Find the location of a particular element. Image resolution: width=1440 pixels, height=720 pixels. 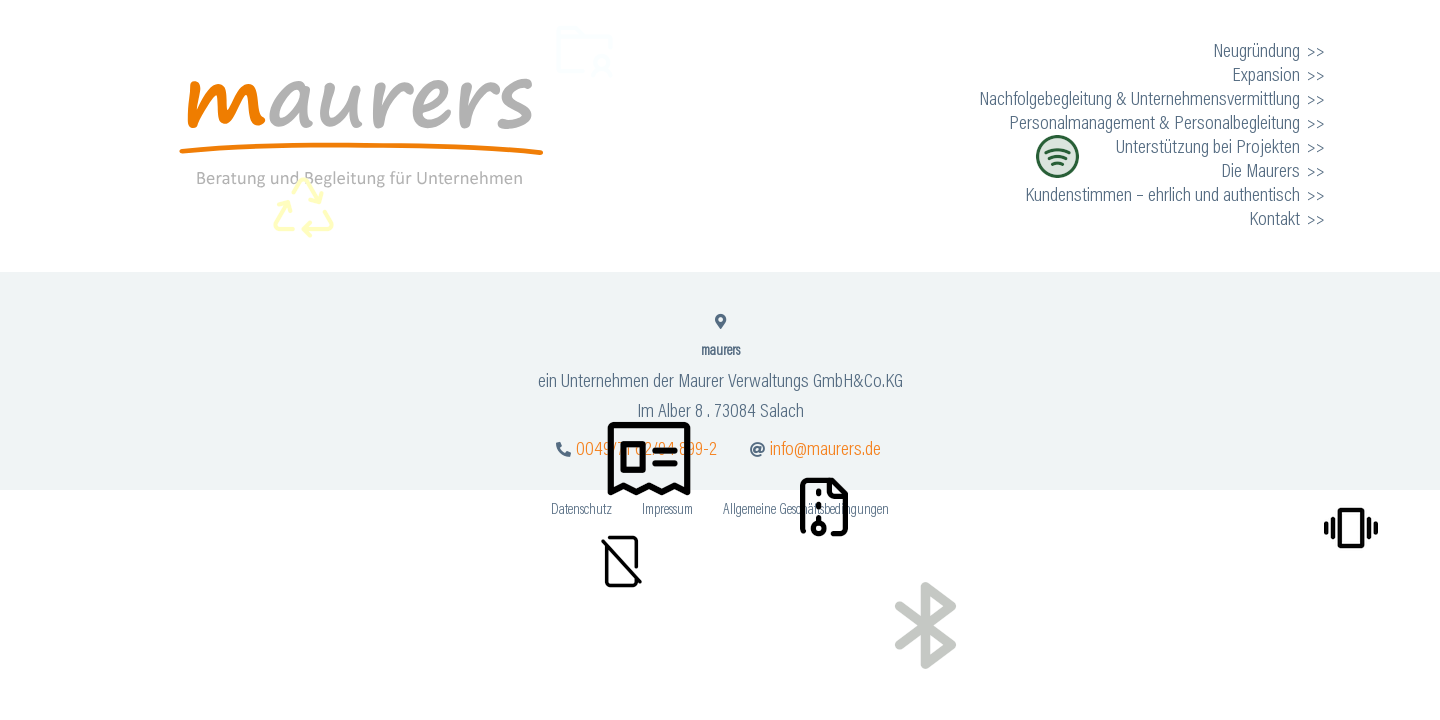

mobile device unavailable or disabled is located at coordinates (621, 561).